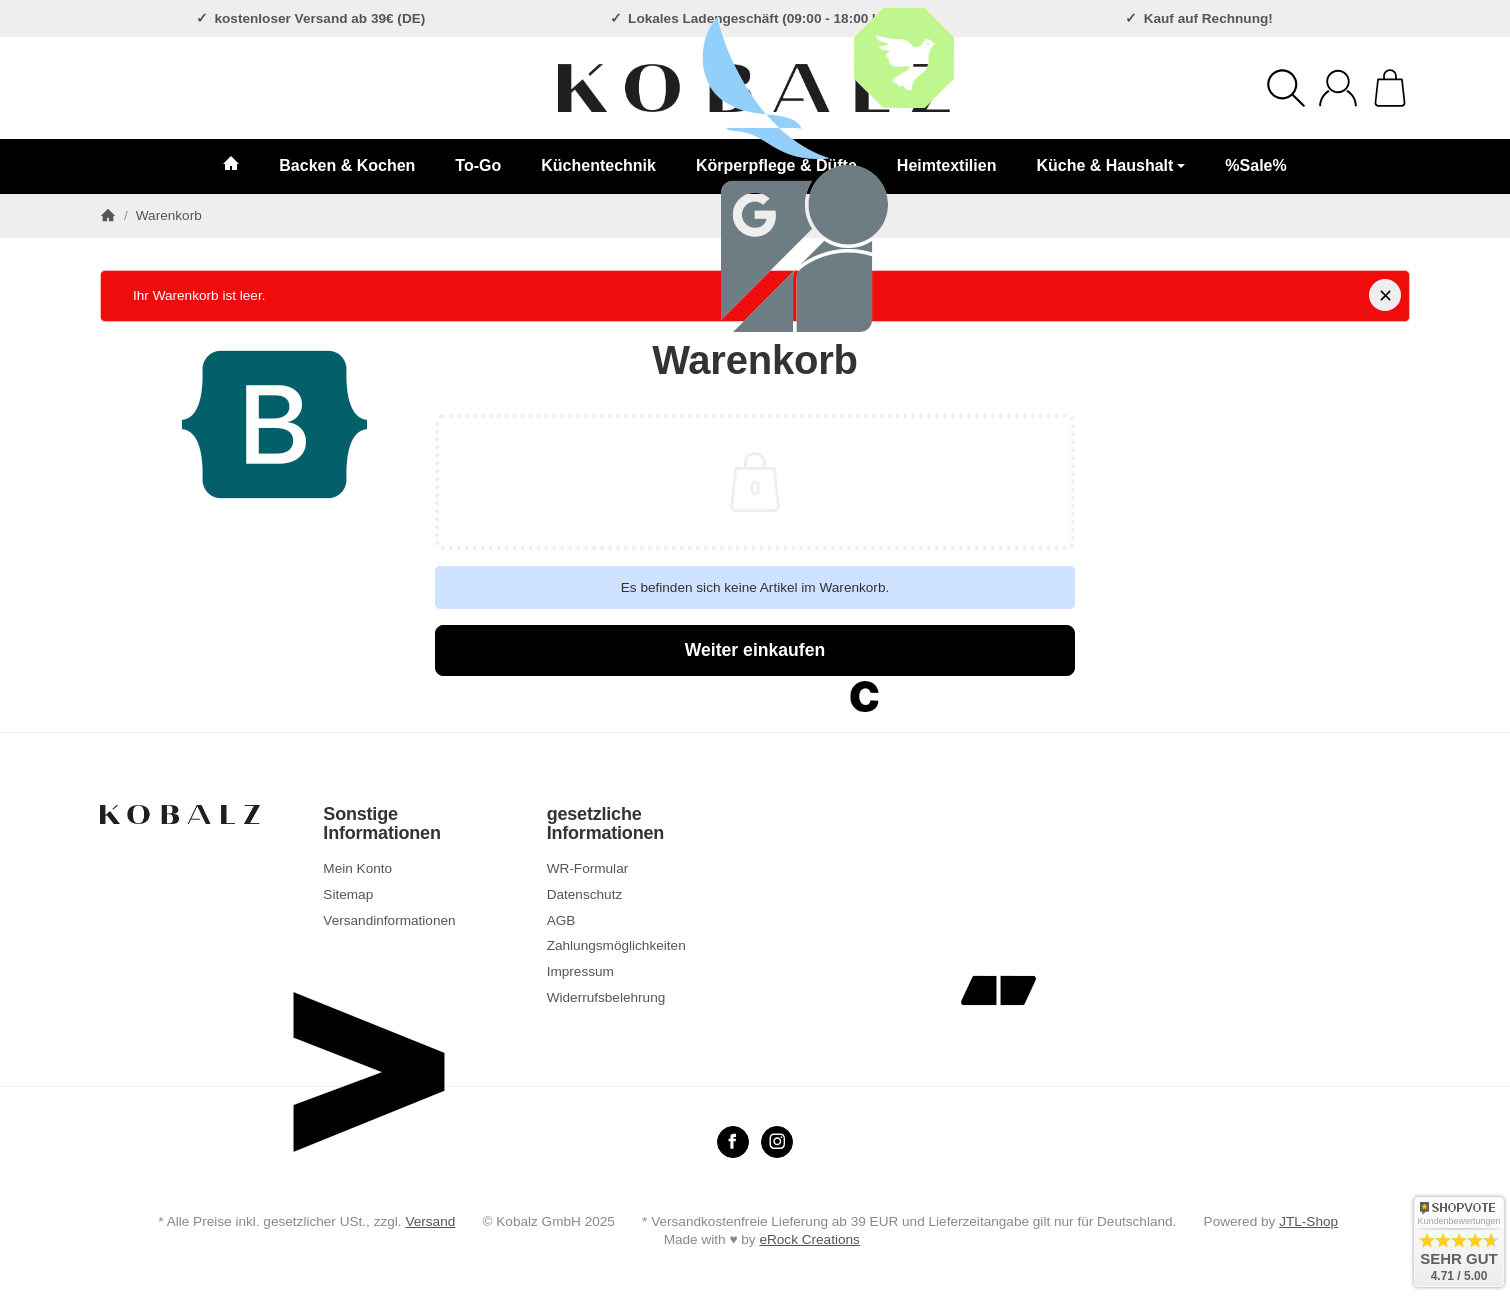 This screenshot has height=1296, width=1510. What do you see at coordinates (766, 88) in the screenshot?
I see `avianca airline app or website` at bounding box center [766, 88].